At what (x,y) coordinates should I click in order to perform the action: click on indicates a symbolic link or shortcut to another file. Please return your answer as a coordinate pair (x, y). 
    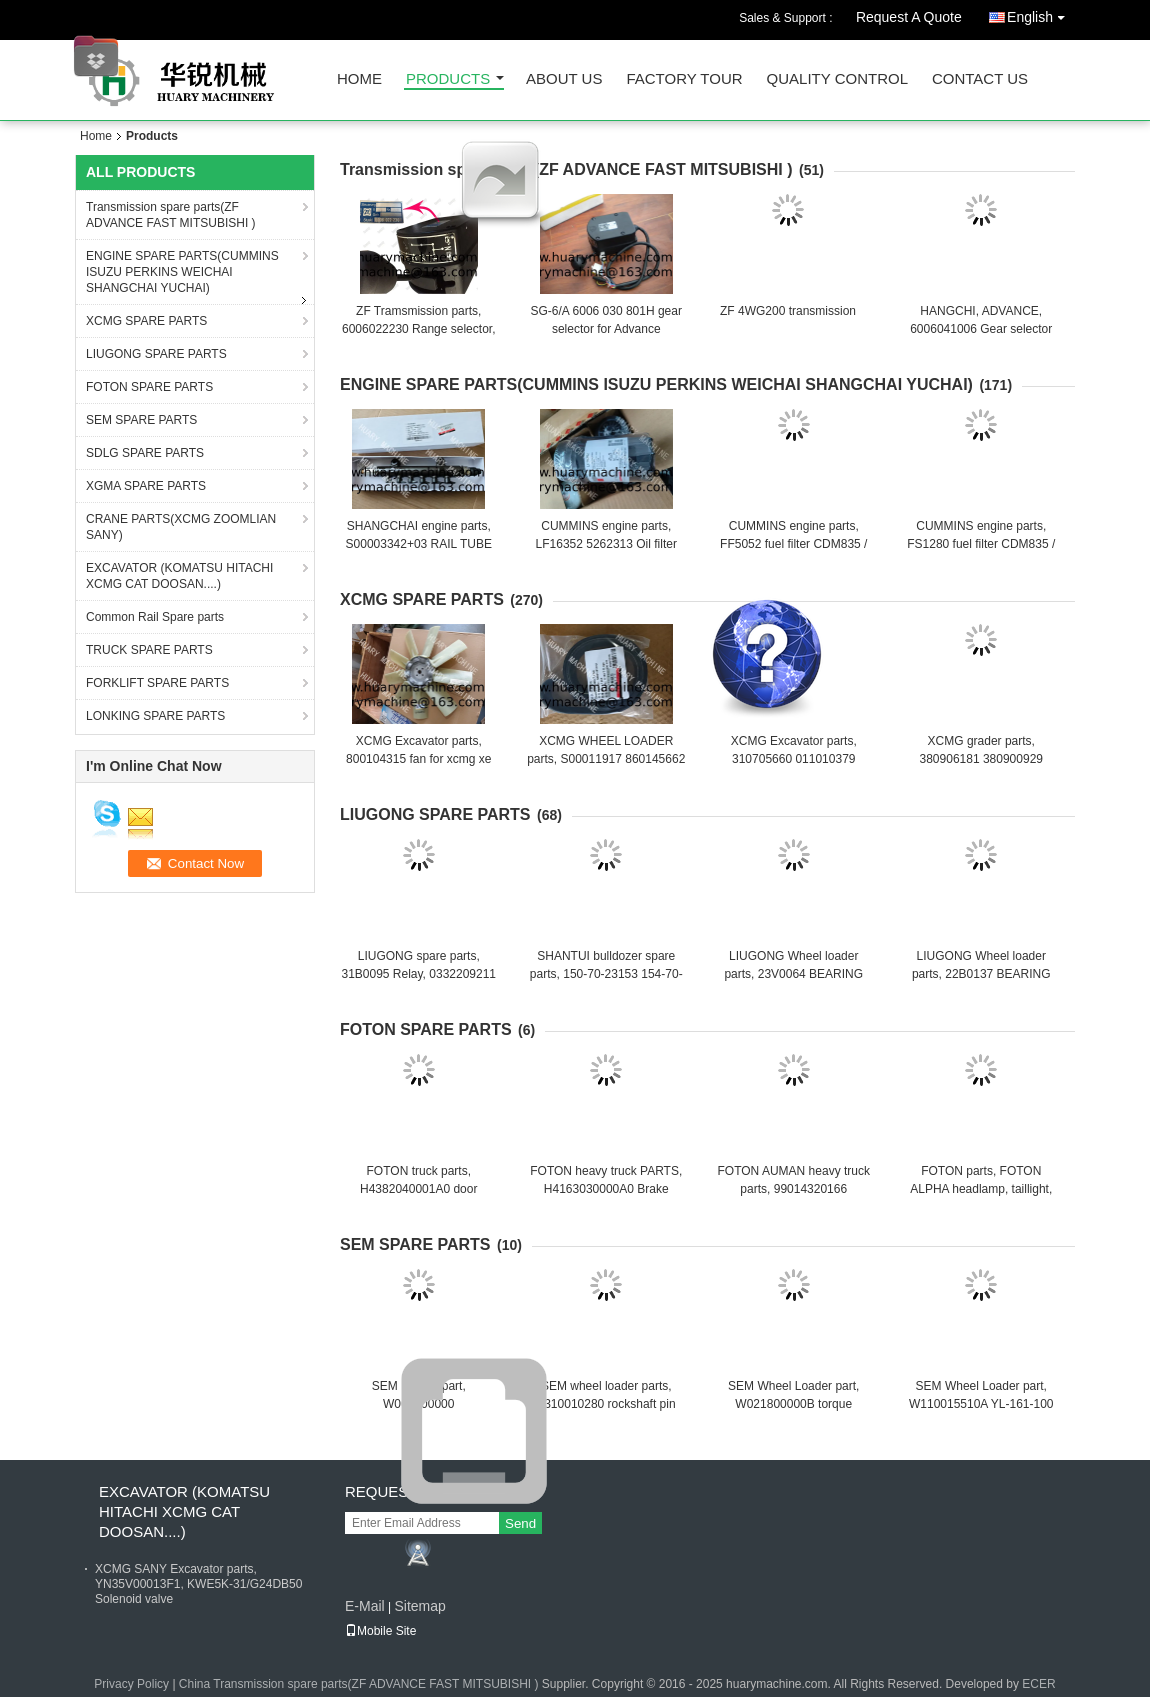
    Looking at the image, I should click on (501, 184).